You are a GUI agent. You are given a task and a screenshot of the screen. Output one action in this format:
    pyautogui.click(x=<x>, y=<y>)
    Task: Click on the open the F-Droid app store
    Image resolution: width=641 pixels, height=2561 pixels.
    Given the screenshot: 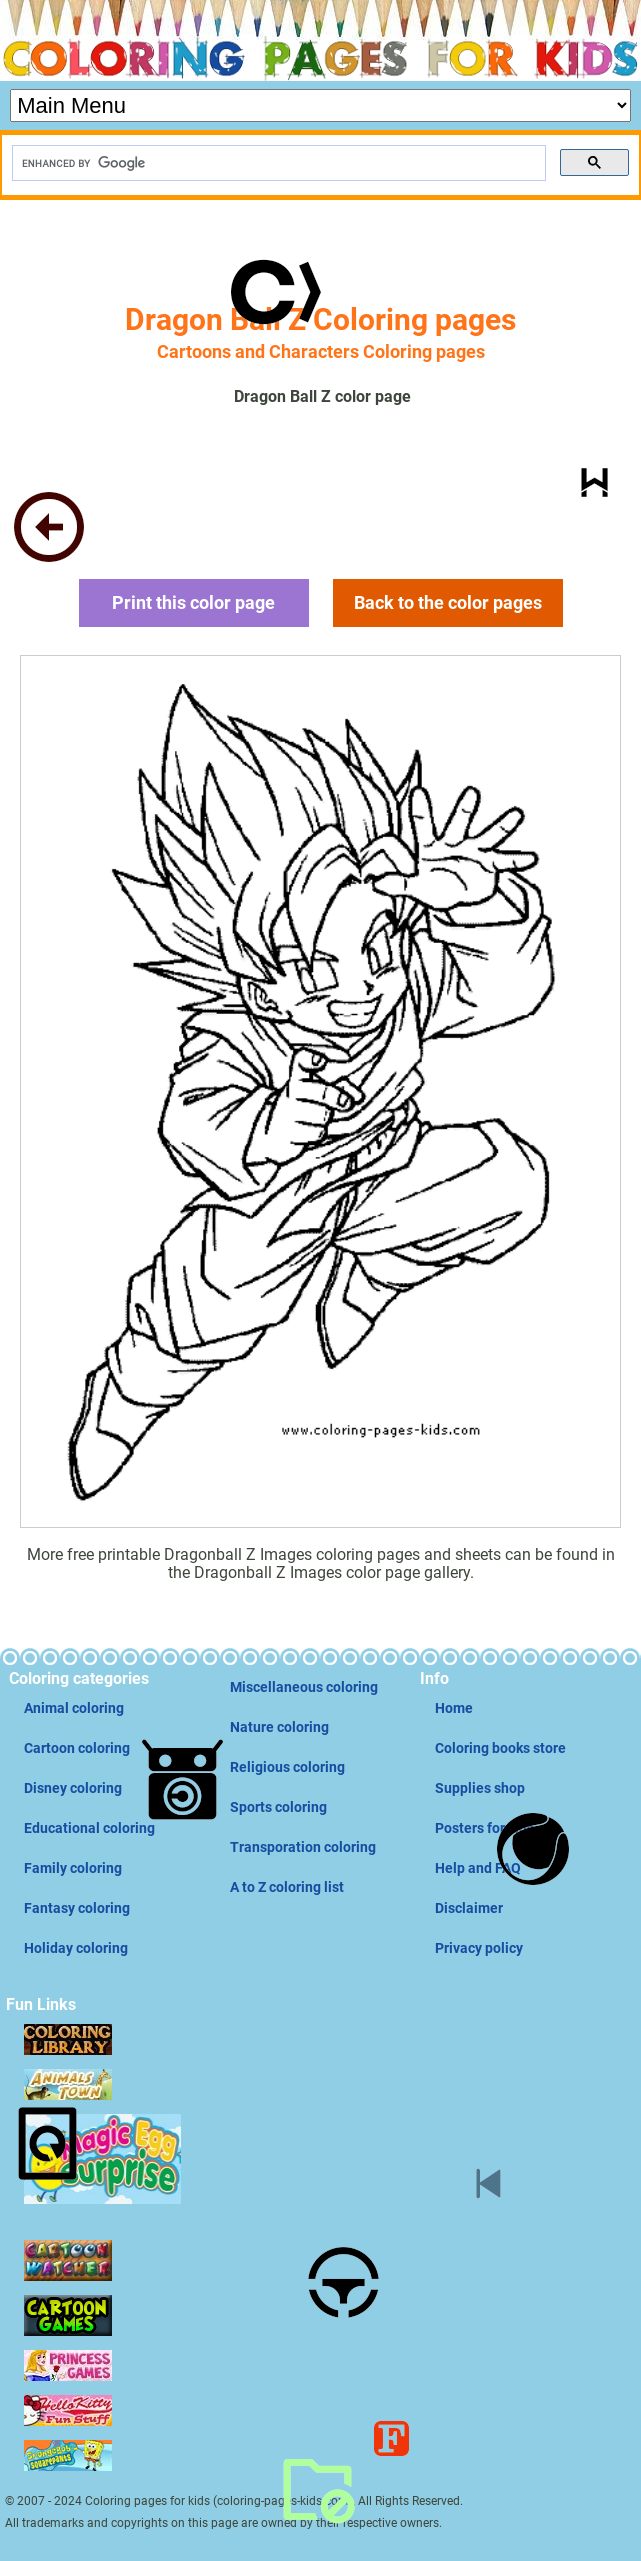 What is the action you would take?
    pyautogui.click(x=182, y=1779)
    